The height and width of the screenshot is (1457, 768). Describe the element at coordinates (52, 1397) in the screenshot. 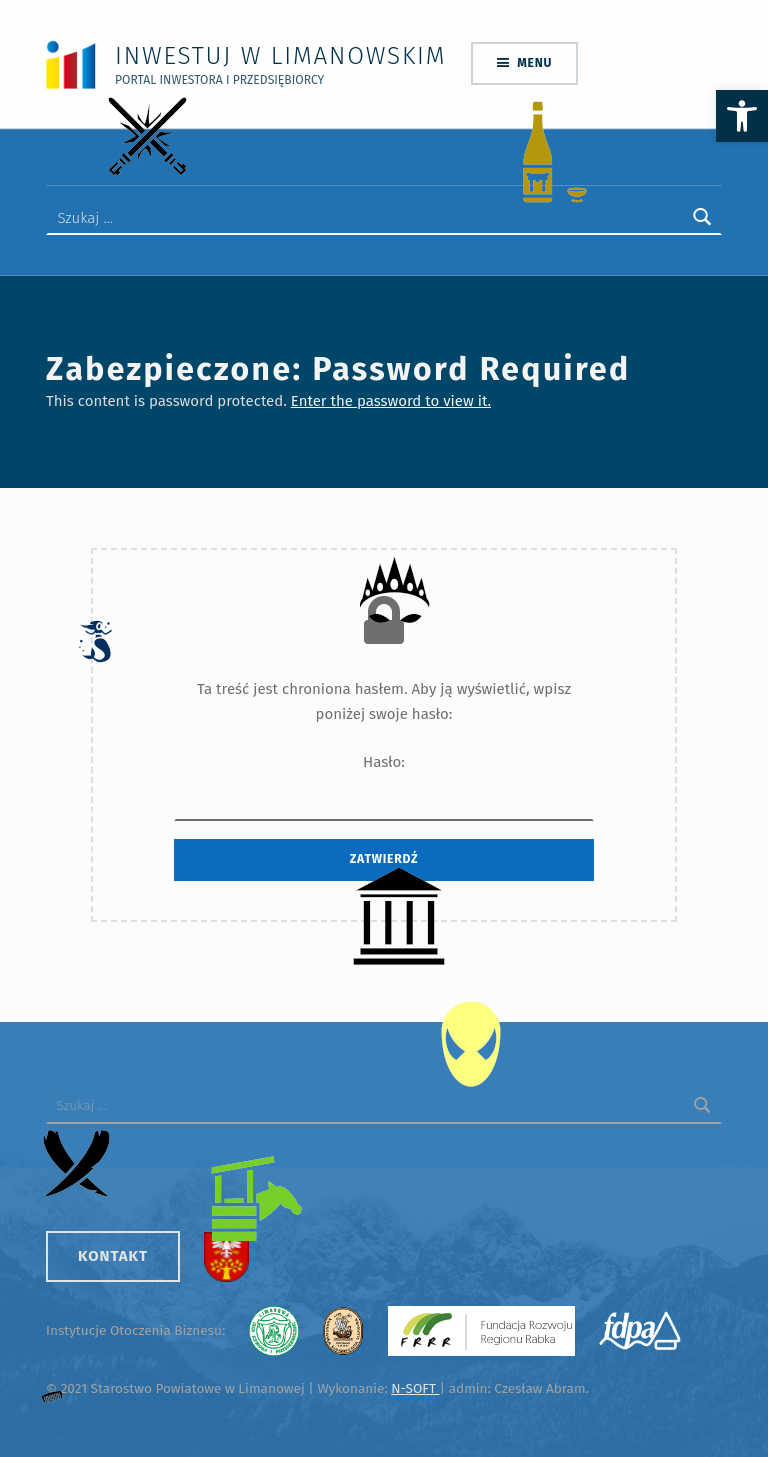

I see `access grooming or personal care settings` at that location.